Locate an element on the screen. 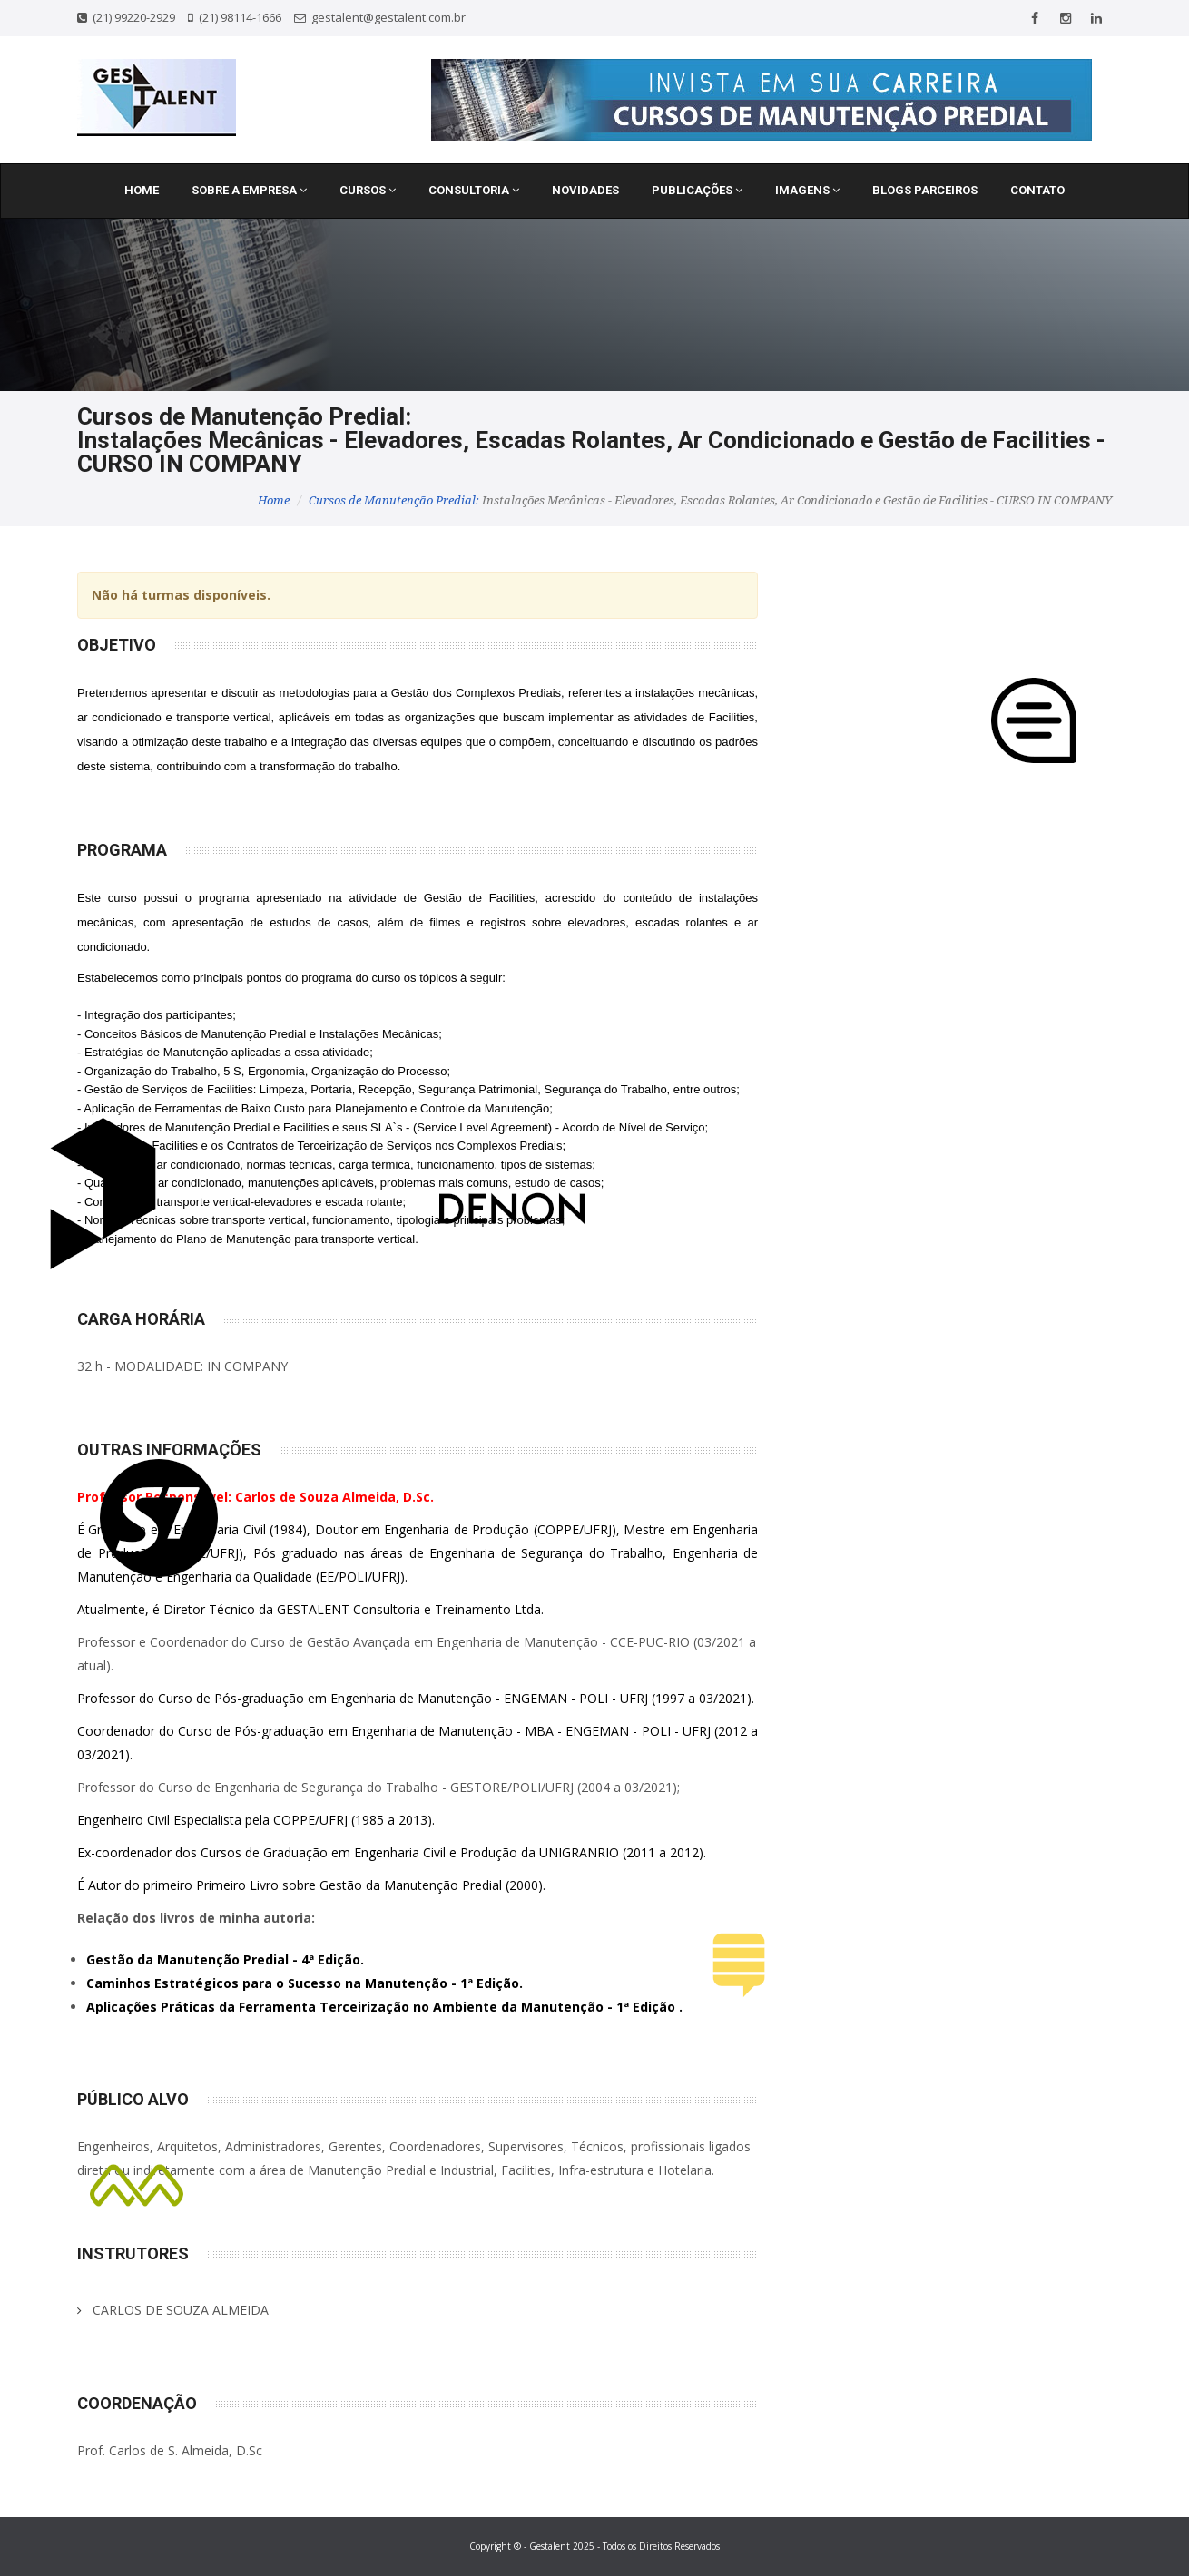 Image resolution: width=1189 pixels, height=2576 pixels. stack exchange logo is located at coordinates (739, 1965).